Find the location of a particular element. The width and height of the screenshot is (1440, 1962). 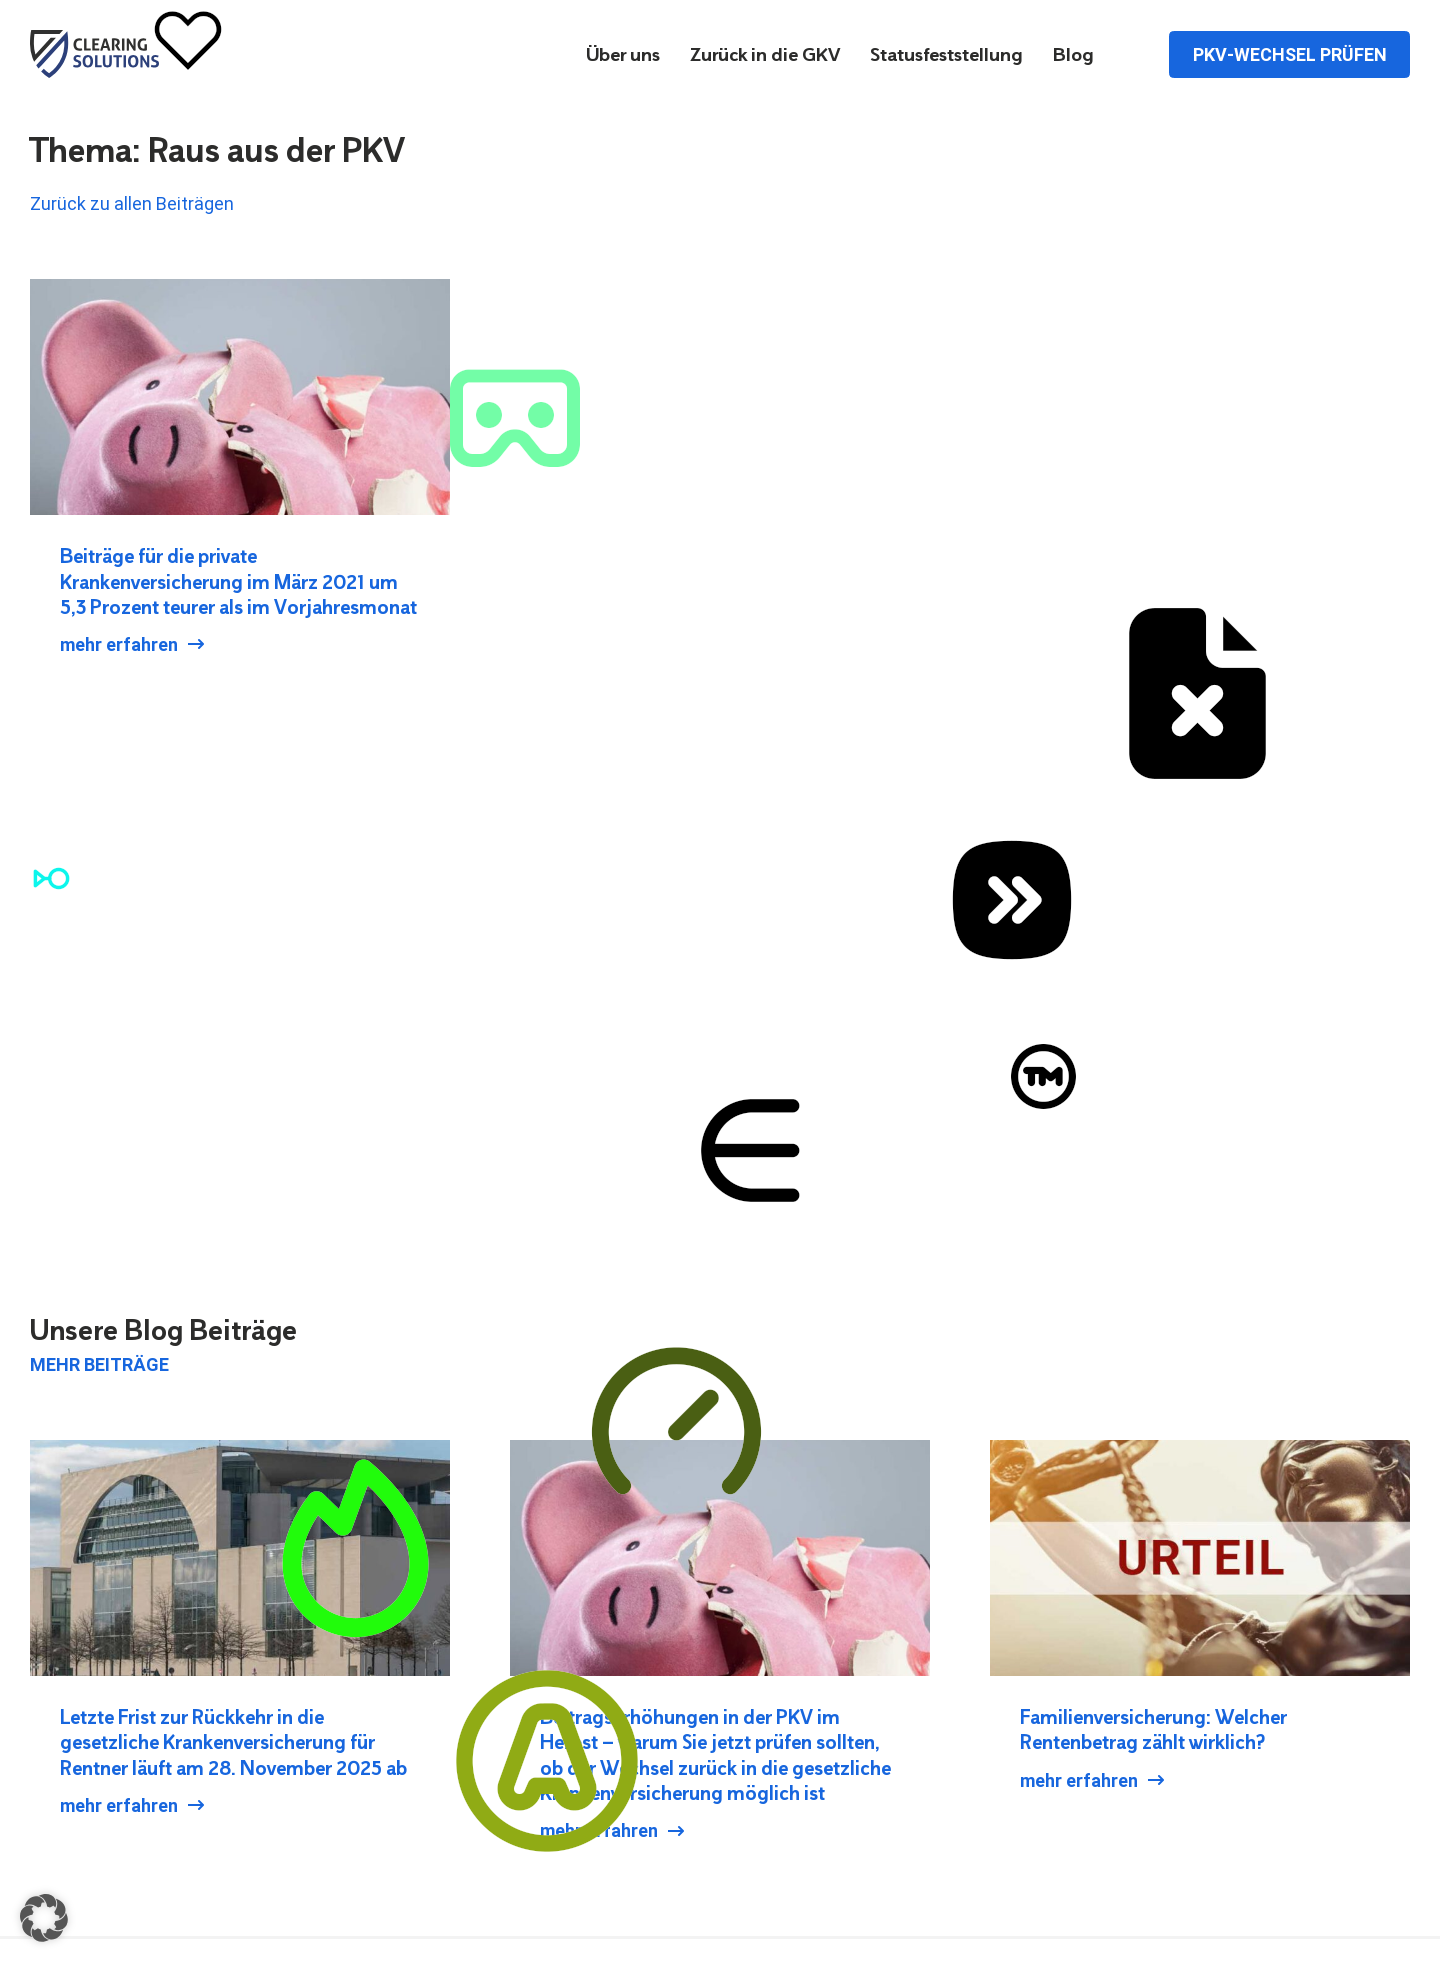

indicates trademarked content or branding is located at coordinates (1043, 1076).